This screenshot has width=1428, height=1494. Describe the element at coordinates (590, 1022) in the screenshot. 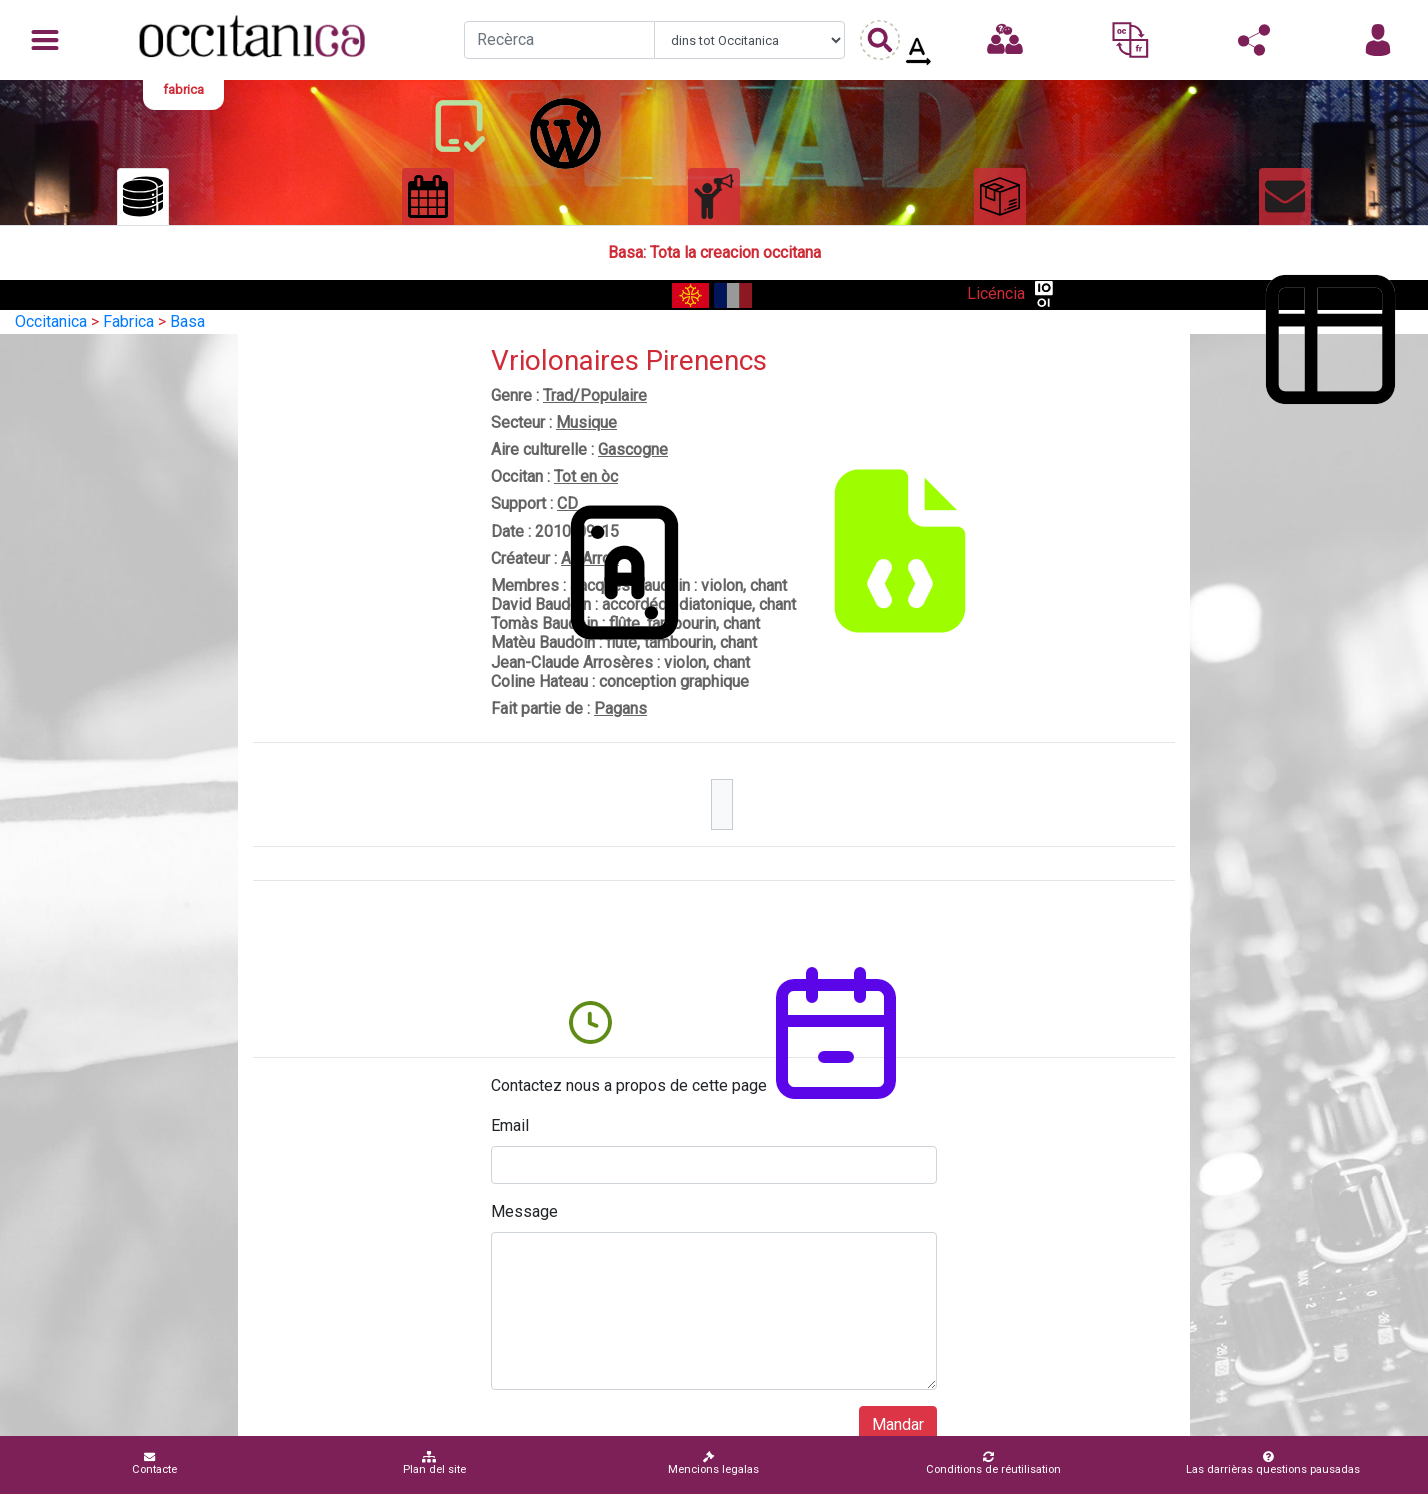

I see `view timestamp or time-related information` at that location.